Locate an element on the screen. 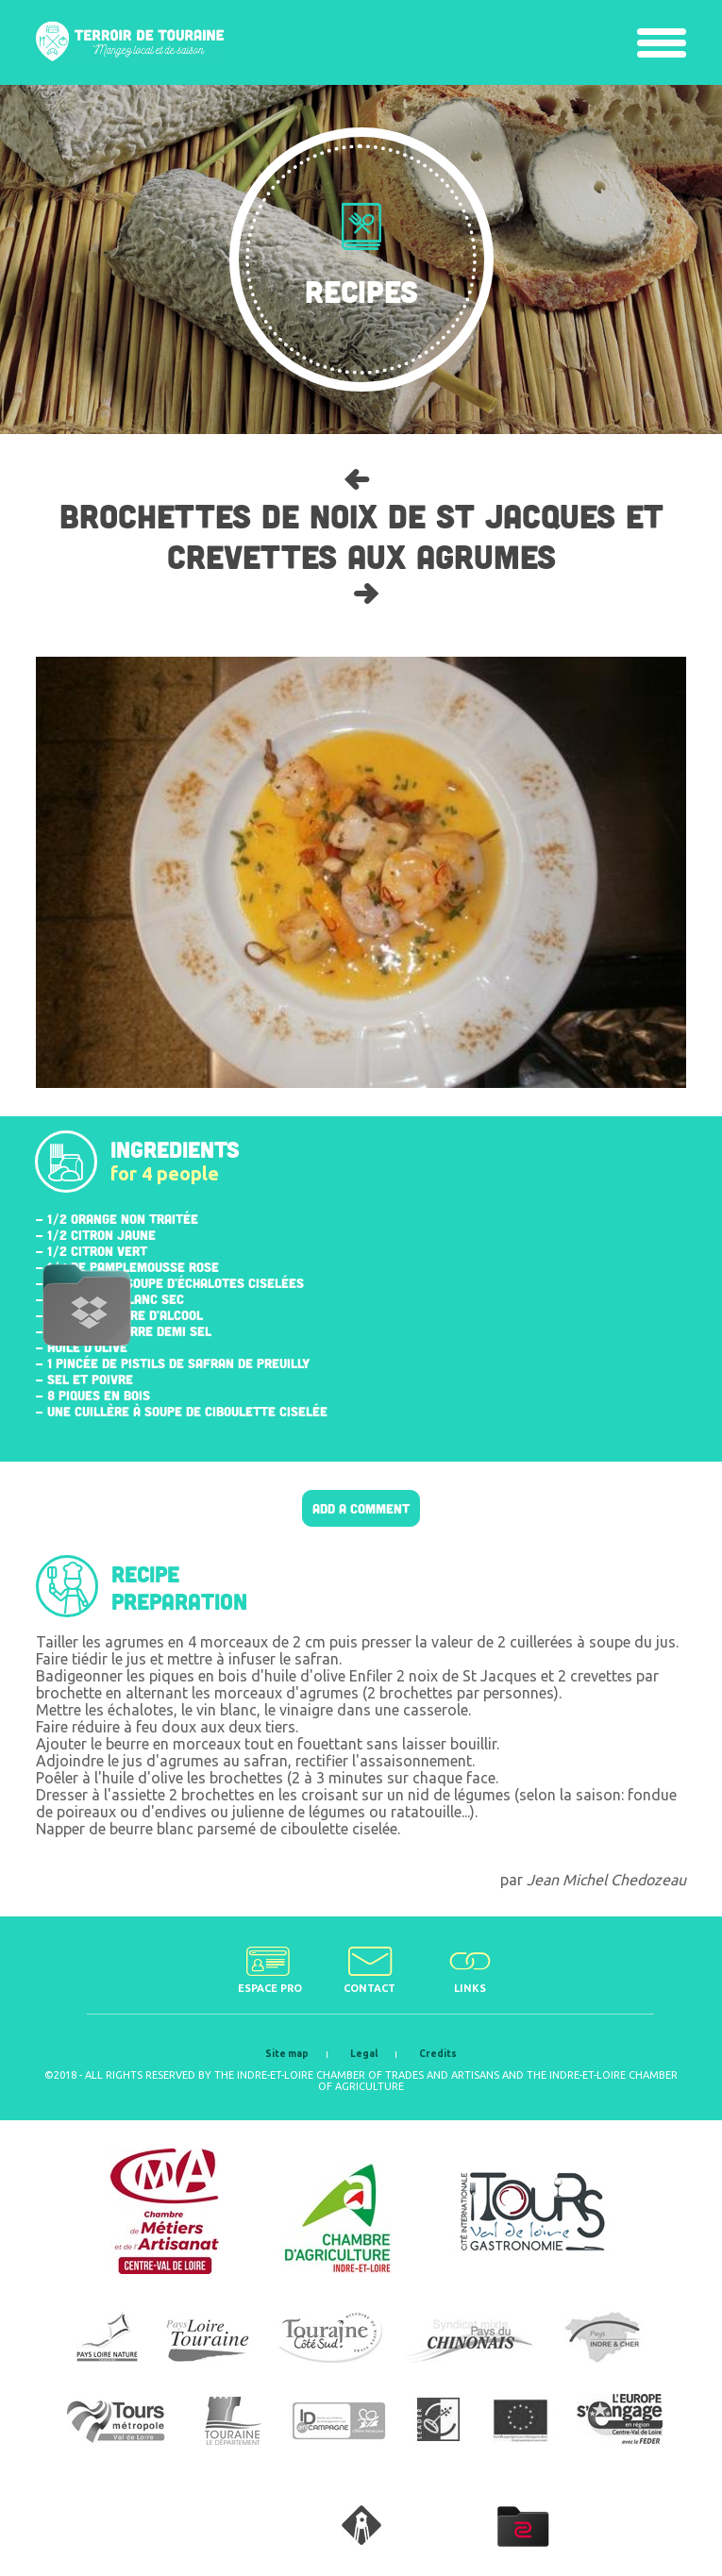  folder containing BenQ ZOWIE gaming peripherals software or drivers is located at coordinates (523, 2528).